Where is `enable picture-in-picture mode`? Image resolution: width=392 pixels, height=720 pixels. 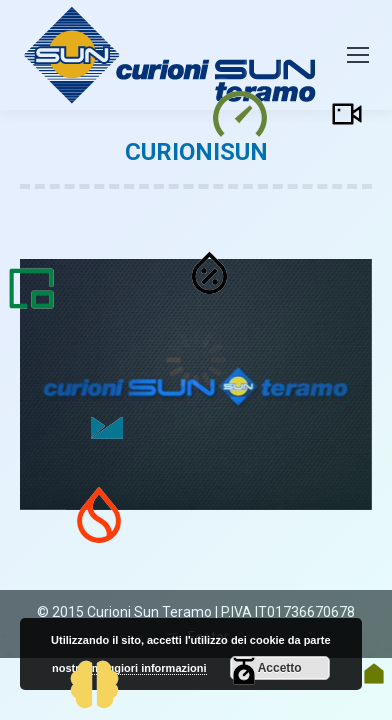 enable picture-in-picture mode is located at coordinates (31, 288).